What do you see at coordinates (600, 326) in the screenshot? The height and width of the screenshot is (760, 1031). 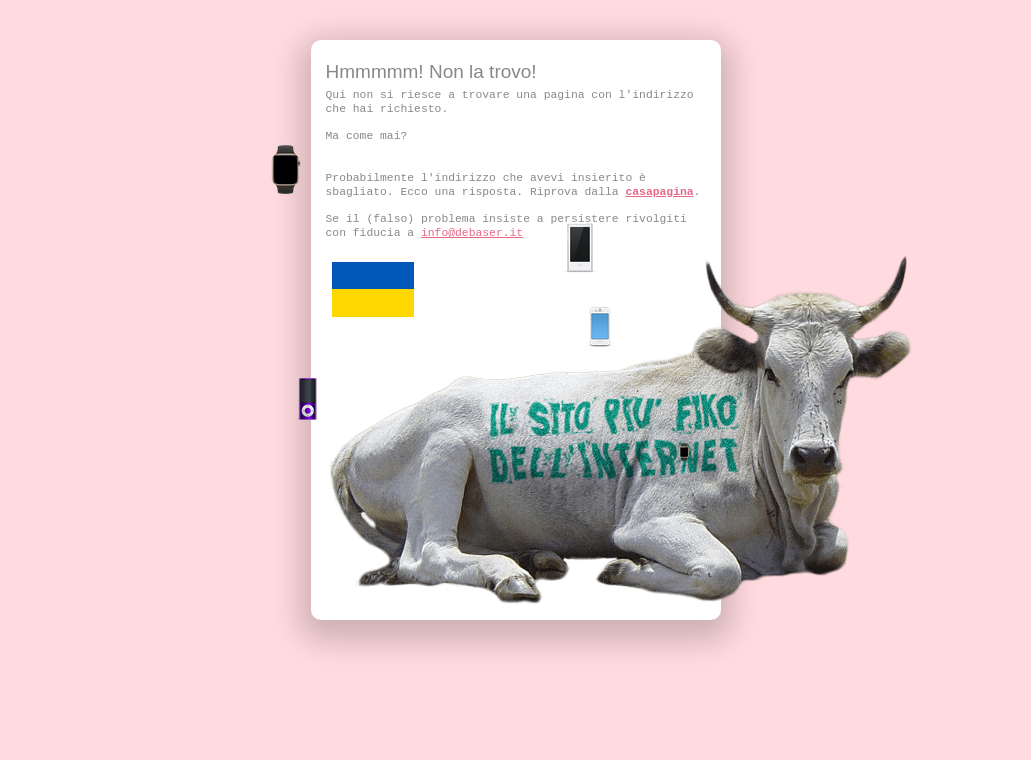 I see `connect or sync a white iPhone device` at bounding box center [600, 326].